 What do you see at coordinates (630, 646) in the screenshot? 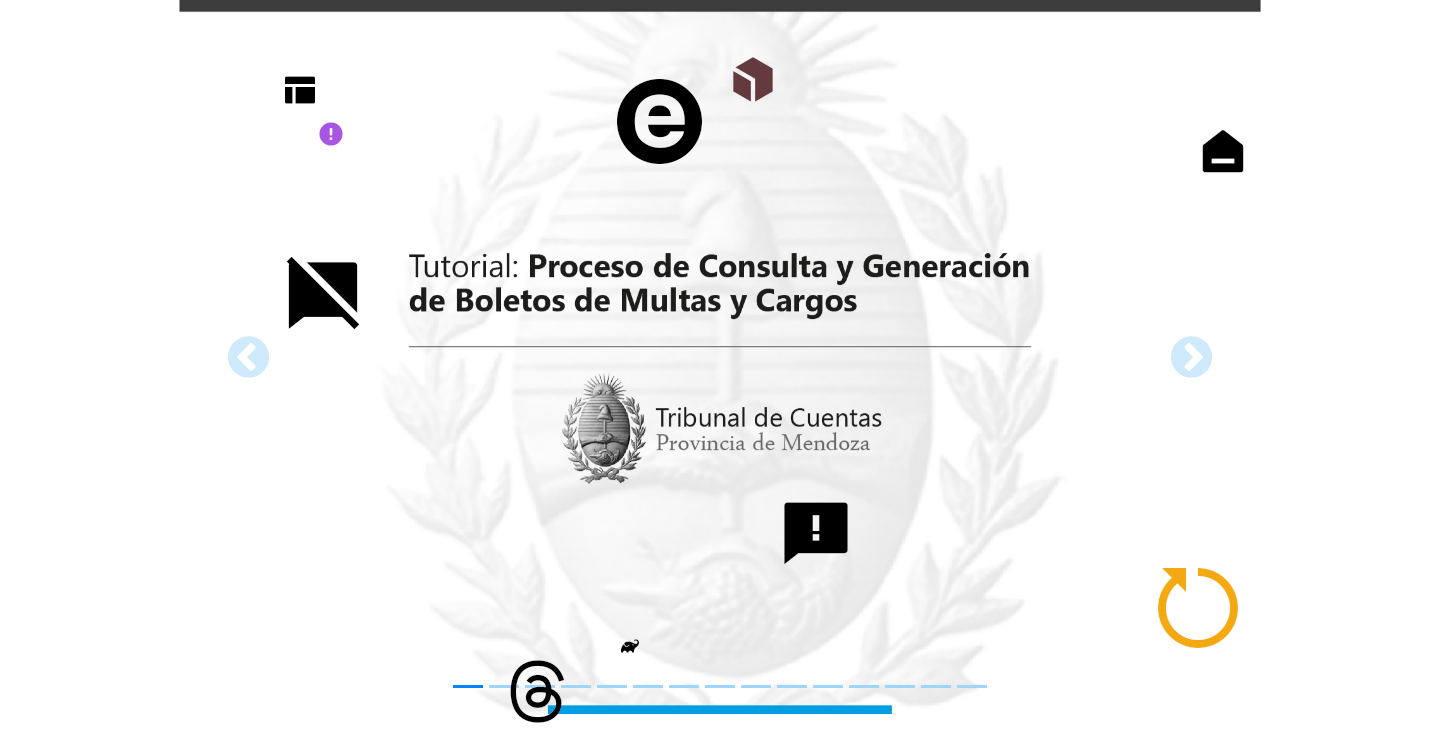
I see `Gradle build automation tool logo` at bounding box center [630, 646].